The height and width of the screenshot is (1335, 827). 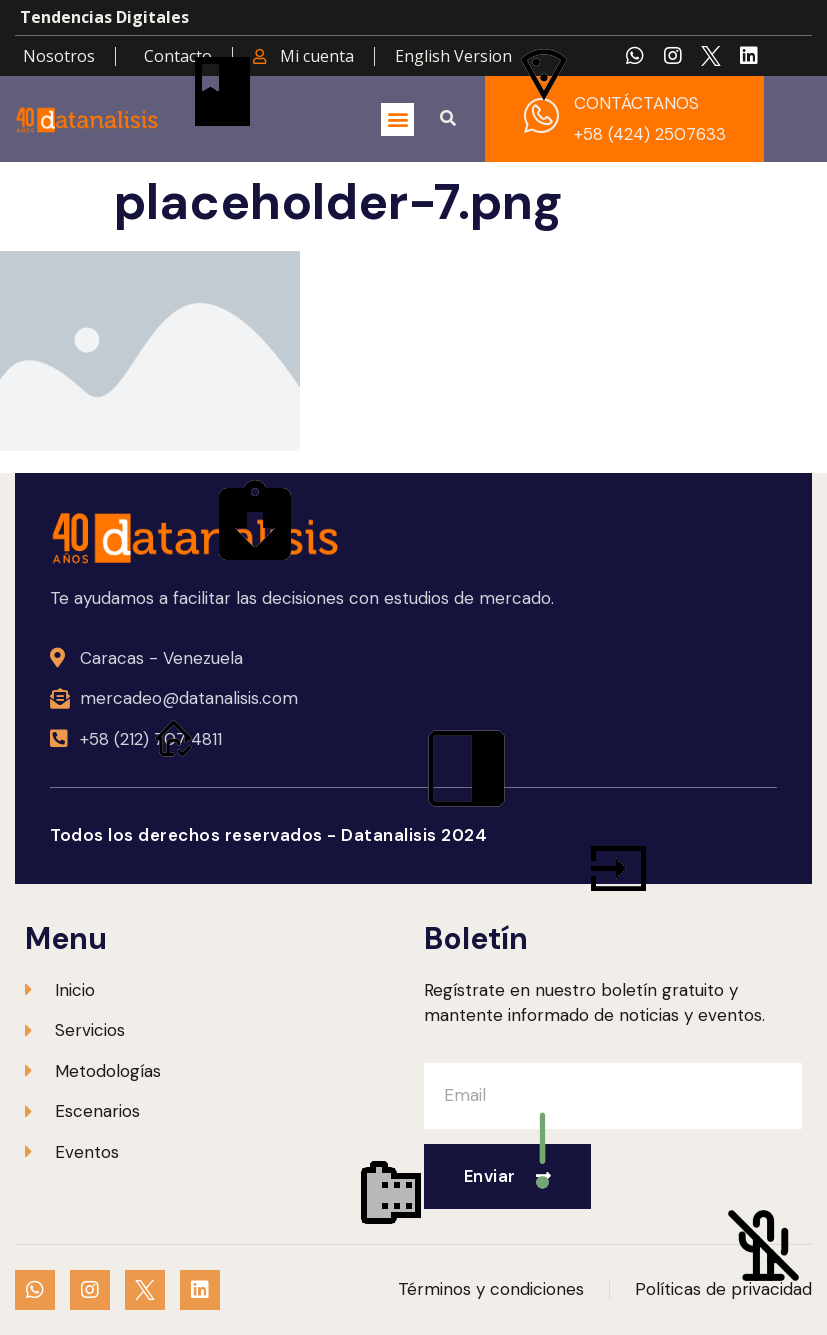 What do you see at coordinates (763, 1245) in the screenshot?
I see `disable desert or arid climate mode` at bounding box center [763, 1245].